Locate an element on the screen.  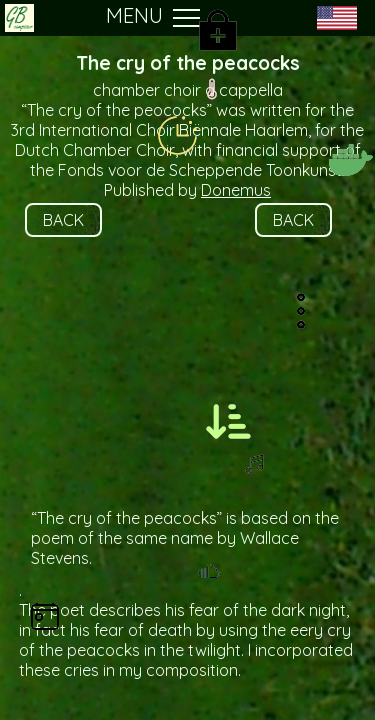
access music library or audio player is located at coordinates (255, 464).